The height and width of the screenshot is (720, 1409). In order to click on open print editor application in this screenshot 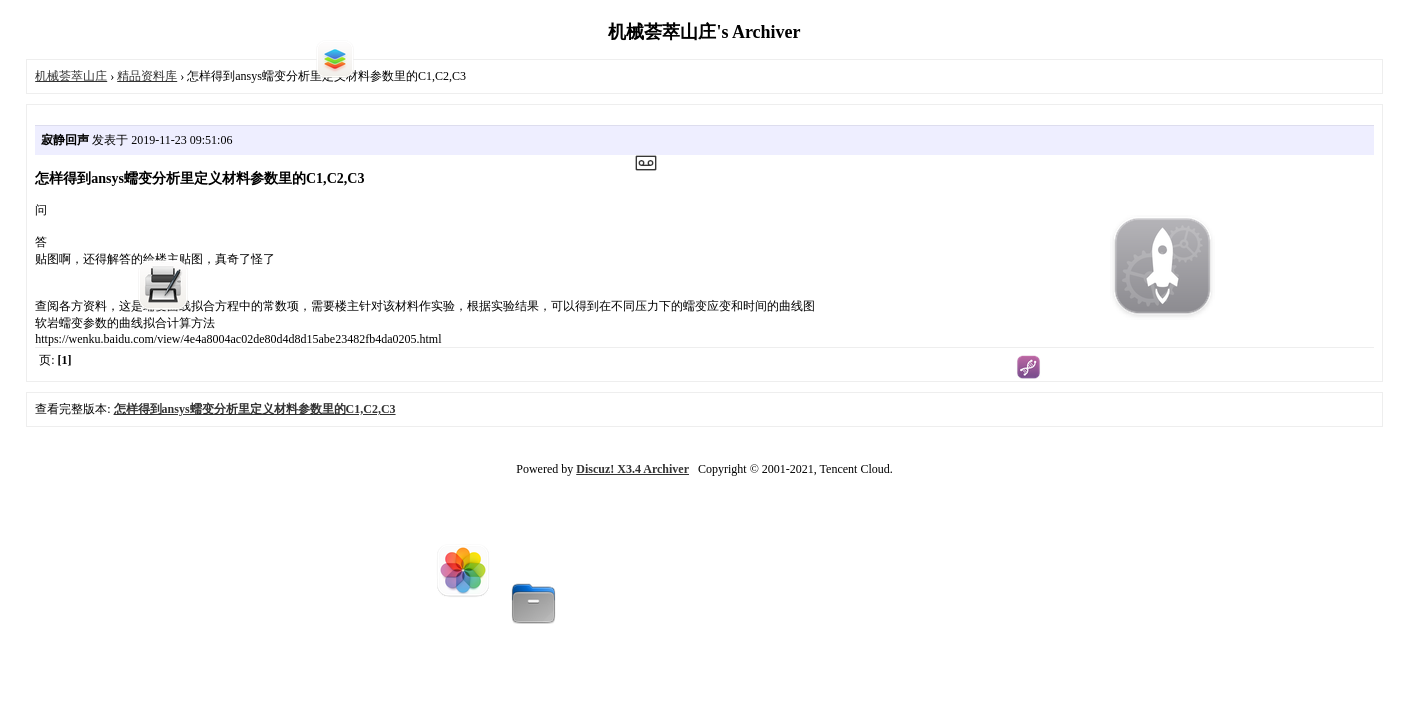, I will do `click(163, 285)`.